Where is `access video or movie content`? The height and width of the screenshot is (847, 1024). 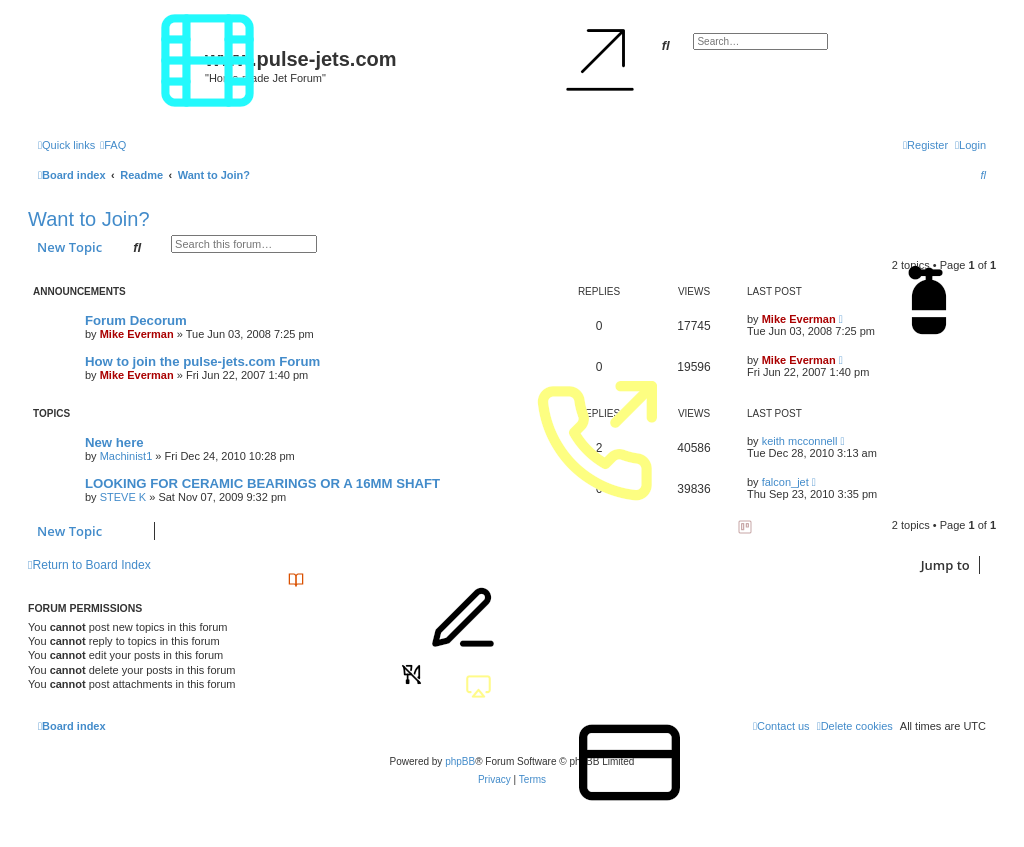
access video or movie content is located at coordinates (207, 60).